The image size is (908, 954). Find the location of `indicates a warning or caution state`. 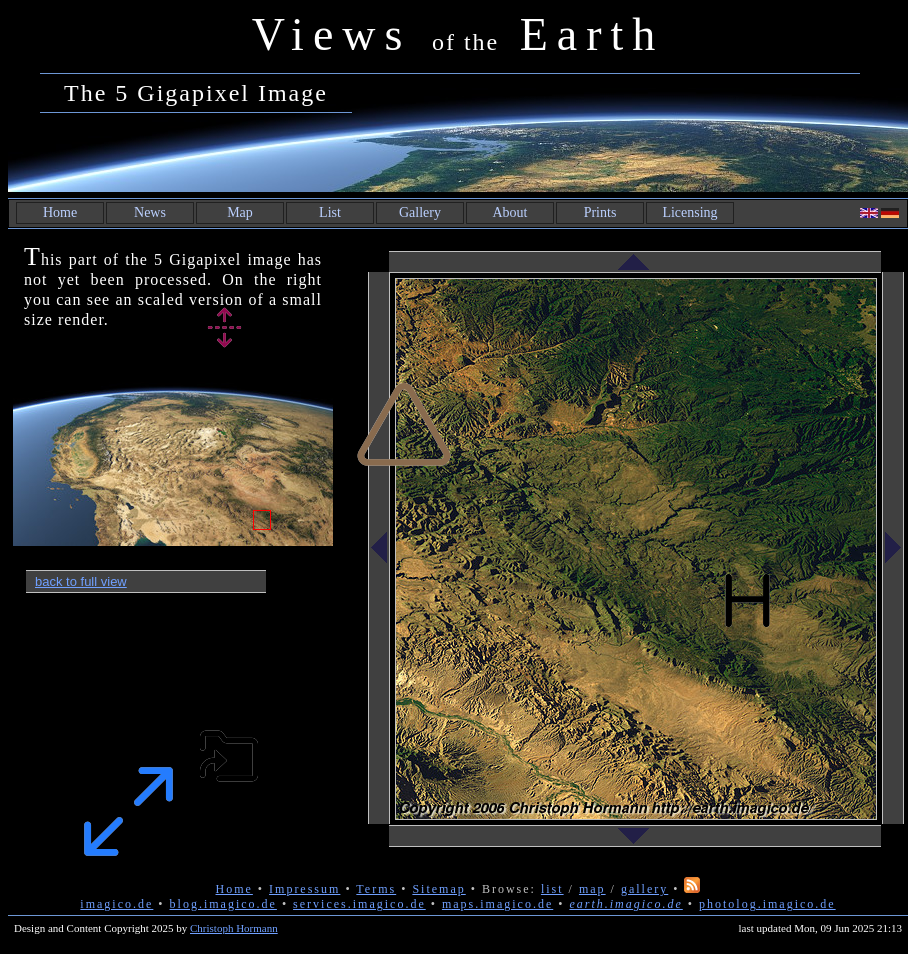

indicates a warning or caution state is located at coordinates (404, 426).